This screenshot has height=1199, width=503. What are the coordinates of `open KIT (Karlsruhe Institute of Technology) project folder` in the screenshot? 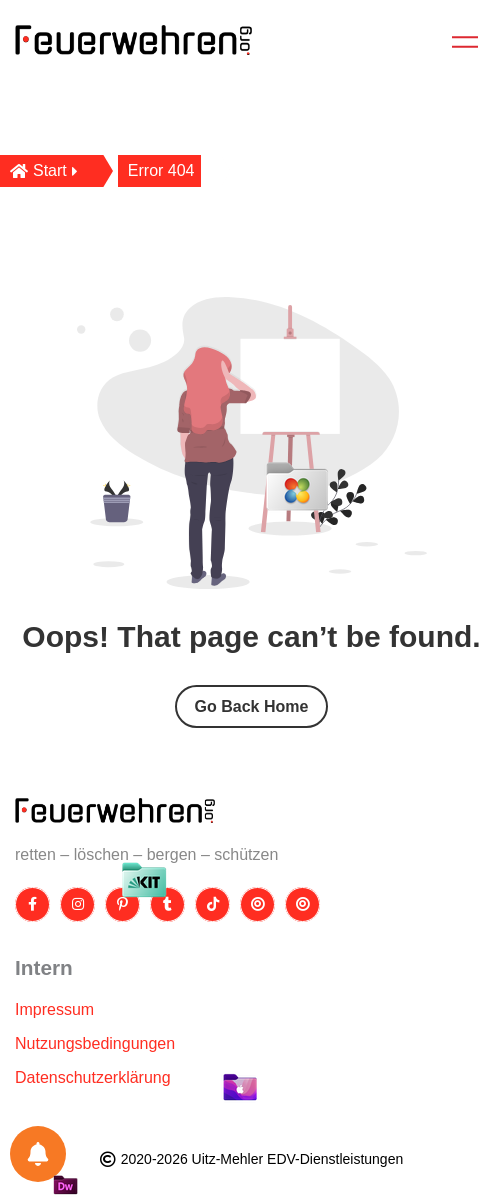 It's located at (144, 881).